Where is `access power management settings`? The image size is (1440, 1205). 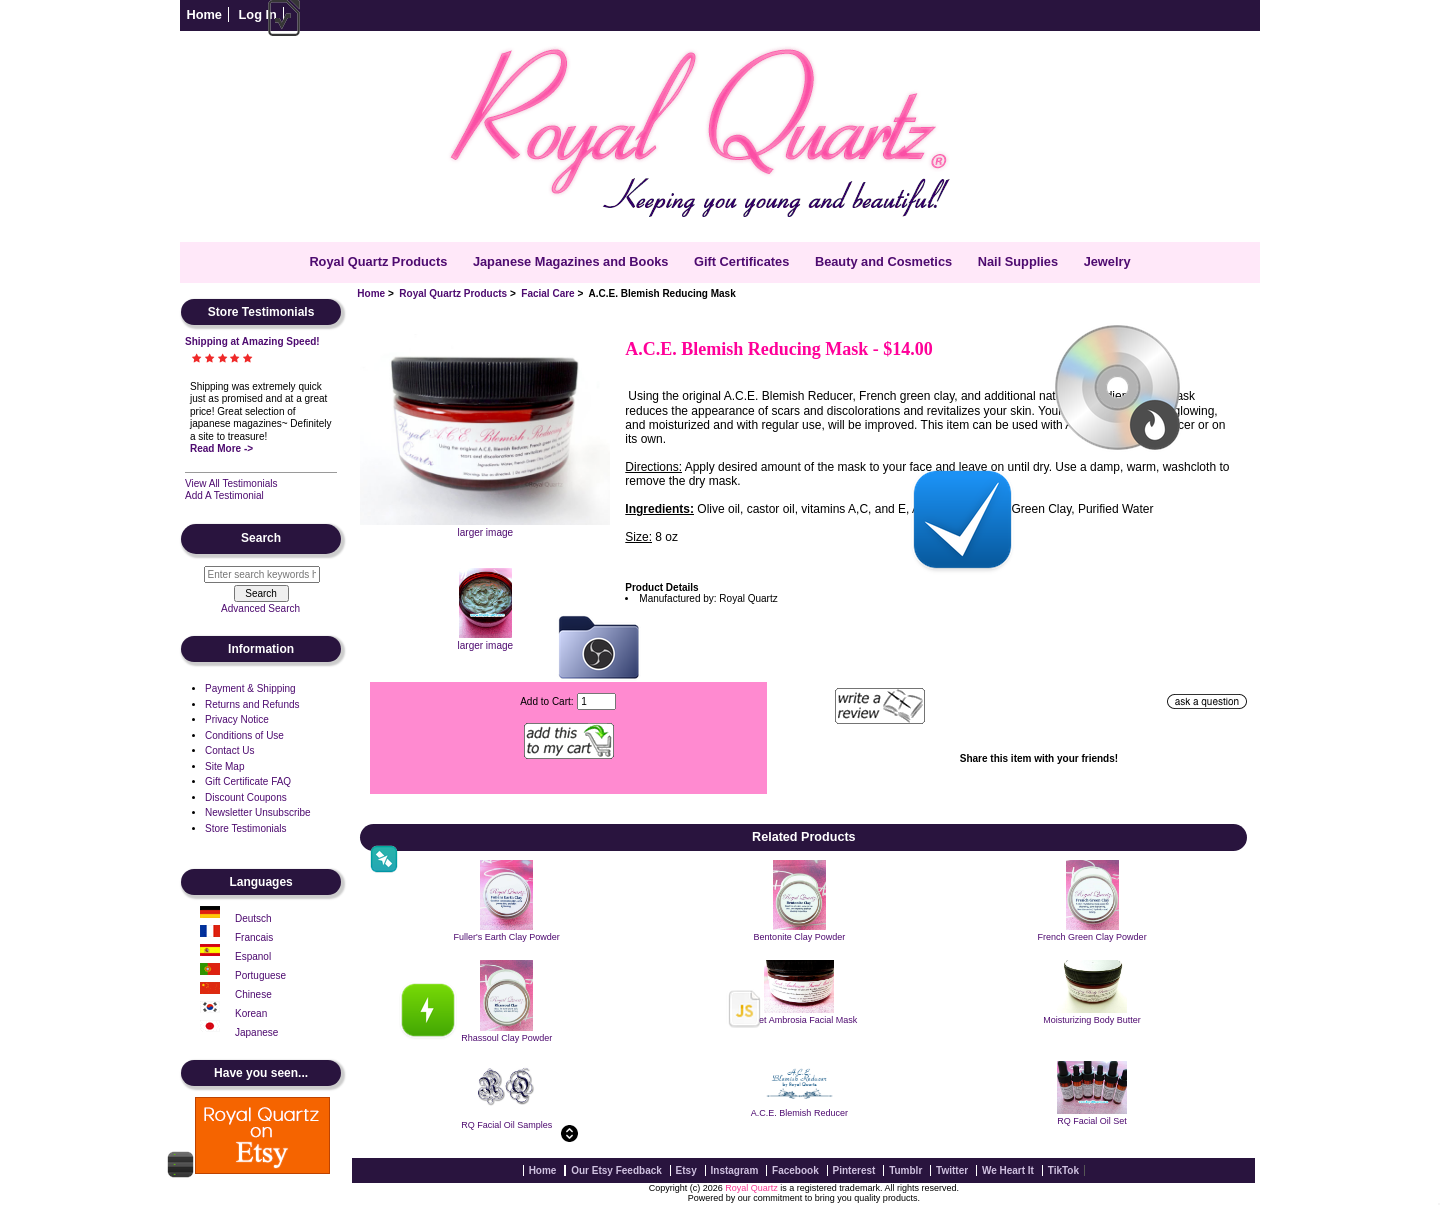 access power management settings is located at coordinates (428, 1011).